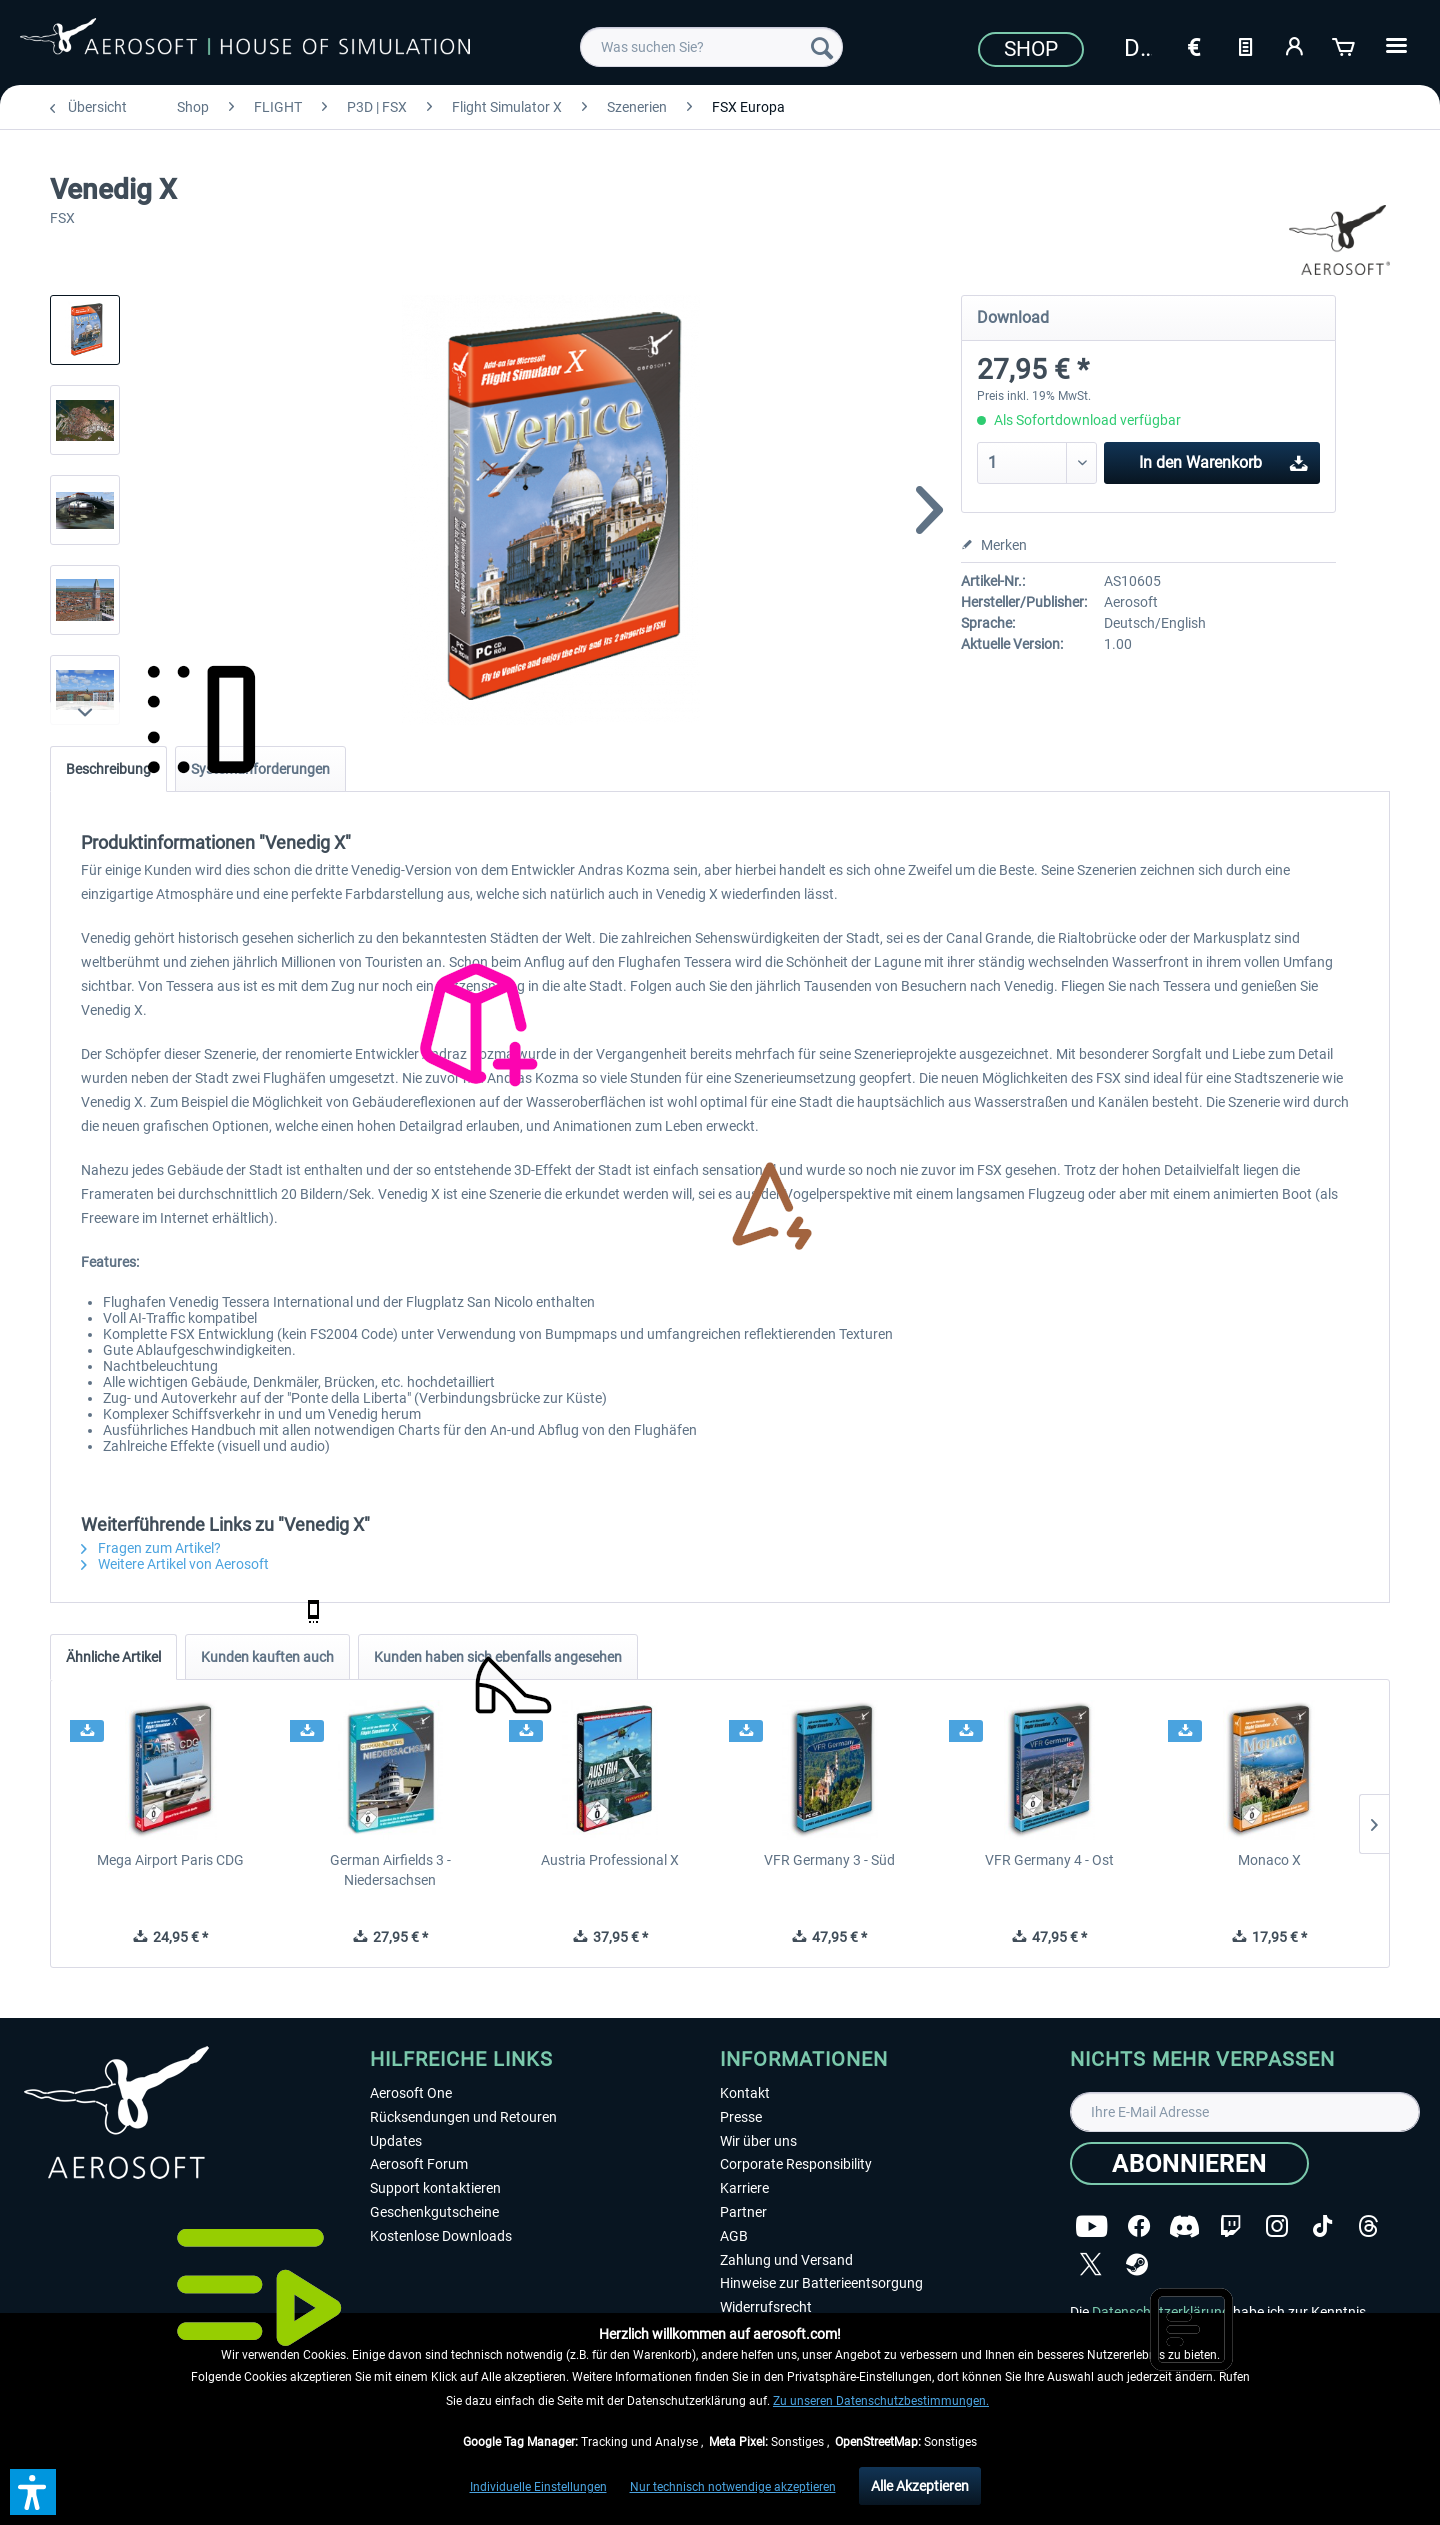  I want to click on align content to the right, so click(201, 719).